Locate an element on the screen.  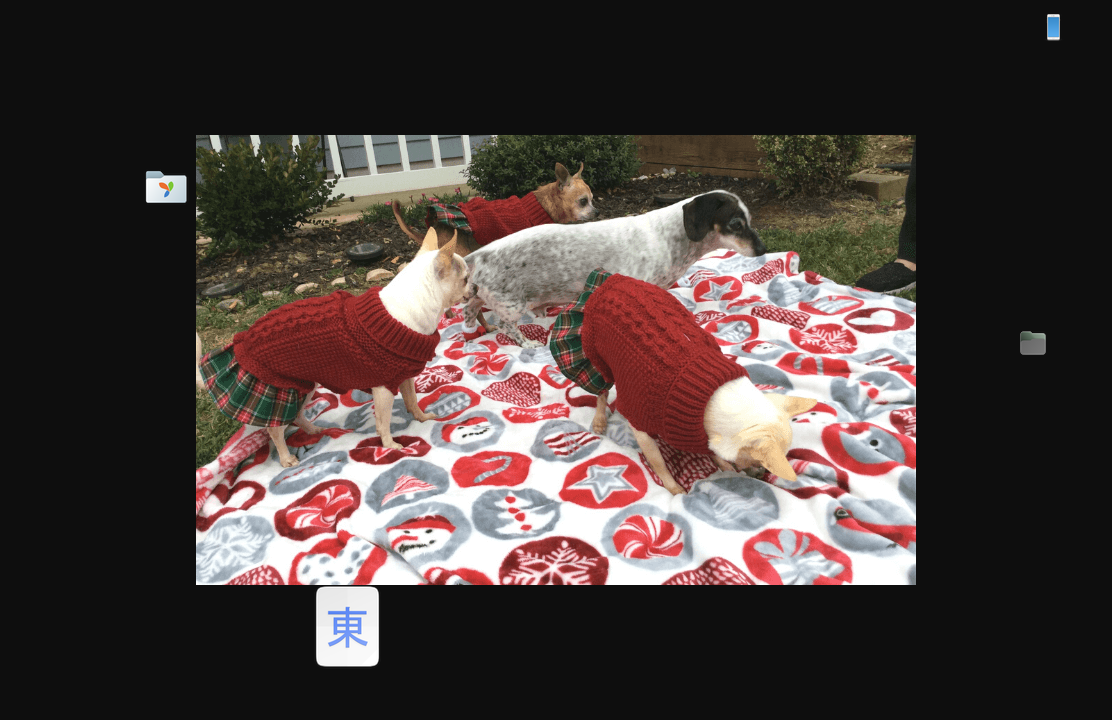
launch the GNOME Mahjongg game is located at coordinates (347, 626).